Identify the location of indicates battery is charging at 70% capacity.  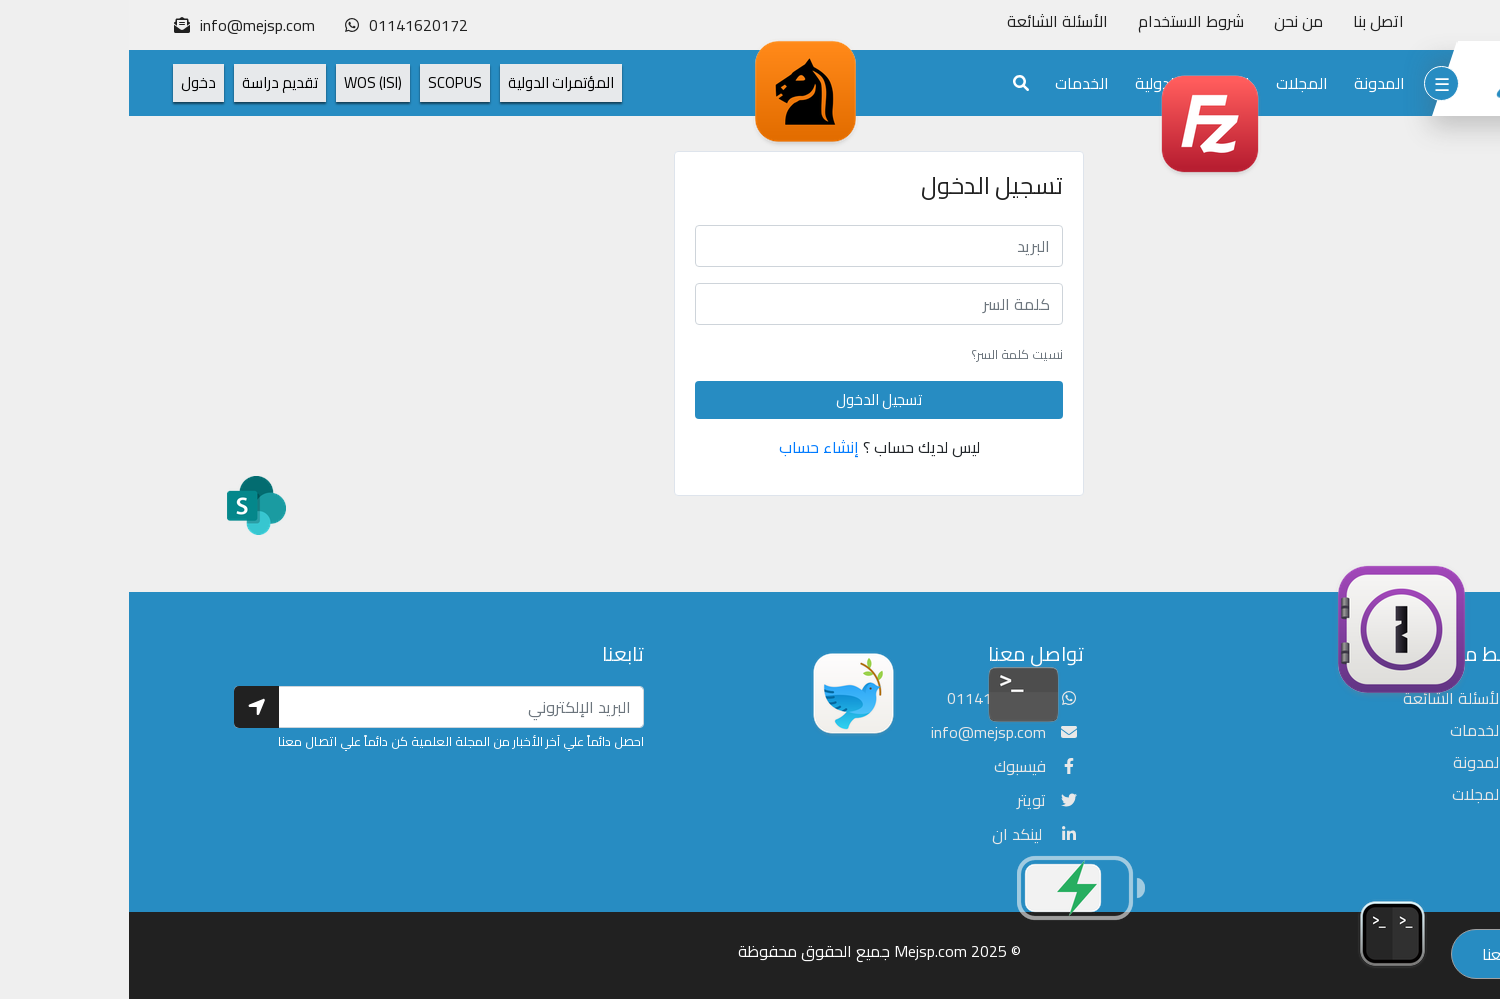
(1081, 888).